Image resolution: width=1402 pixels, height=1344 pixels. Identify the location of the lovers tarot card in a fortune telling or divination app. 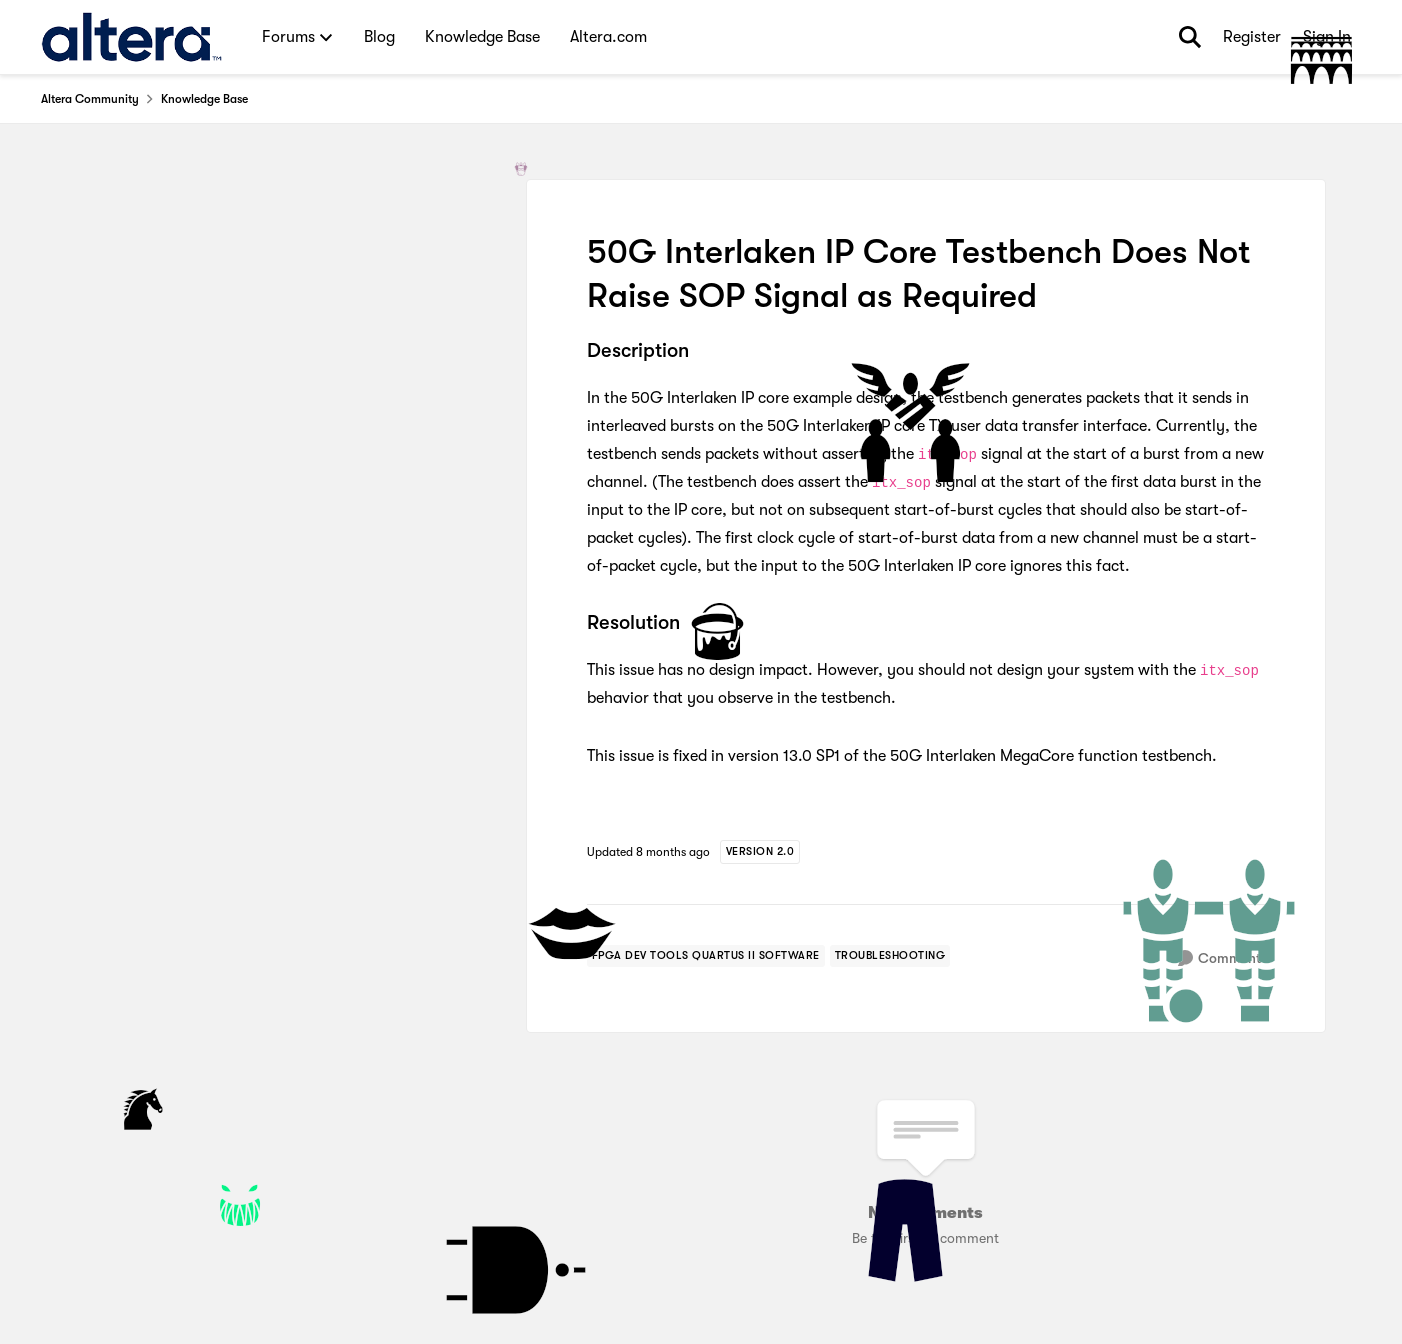
(910, 423).